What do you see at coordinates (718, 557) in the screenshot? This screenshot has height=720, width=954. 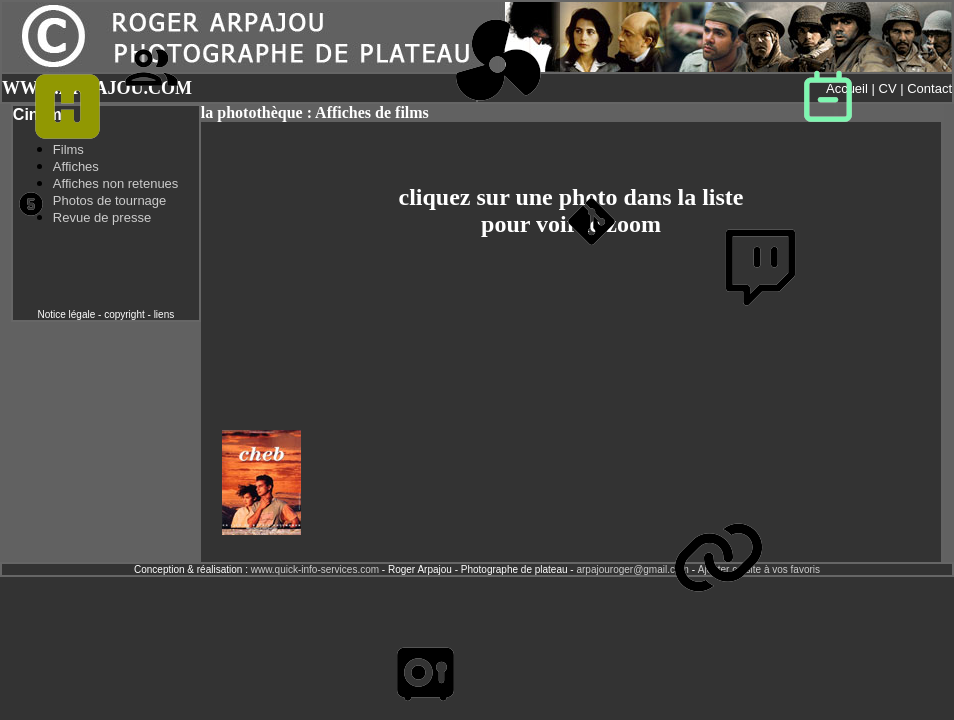 I see `copy or share a link` at bounding box center [718, 557].